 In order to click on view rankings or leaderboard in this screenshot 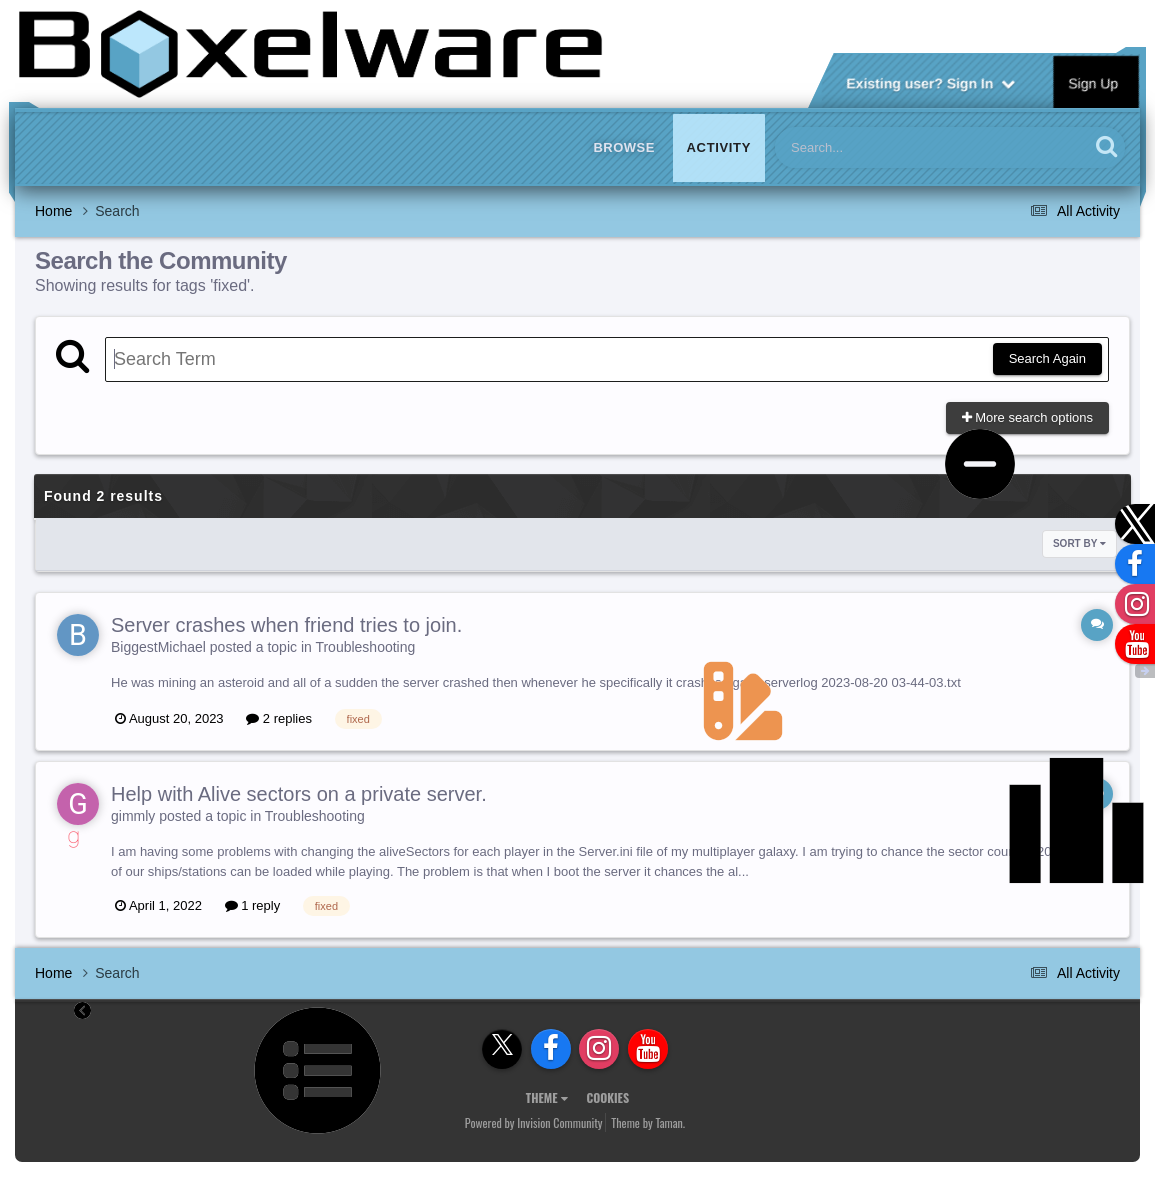, I will do `click(1076, 820)`.